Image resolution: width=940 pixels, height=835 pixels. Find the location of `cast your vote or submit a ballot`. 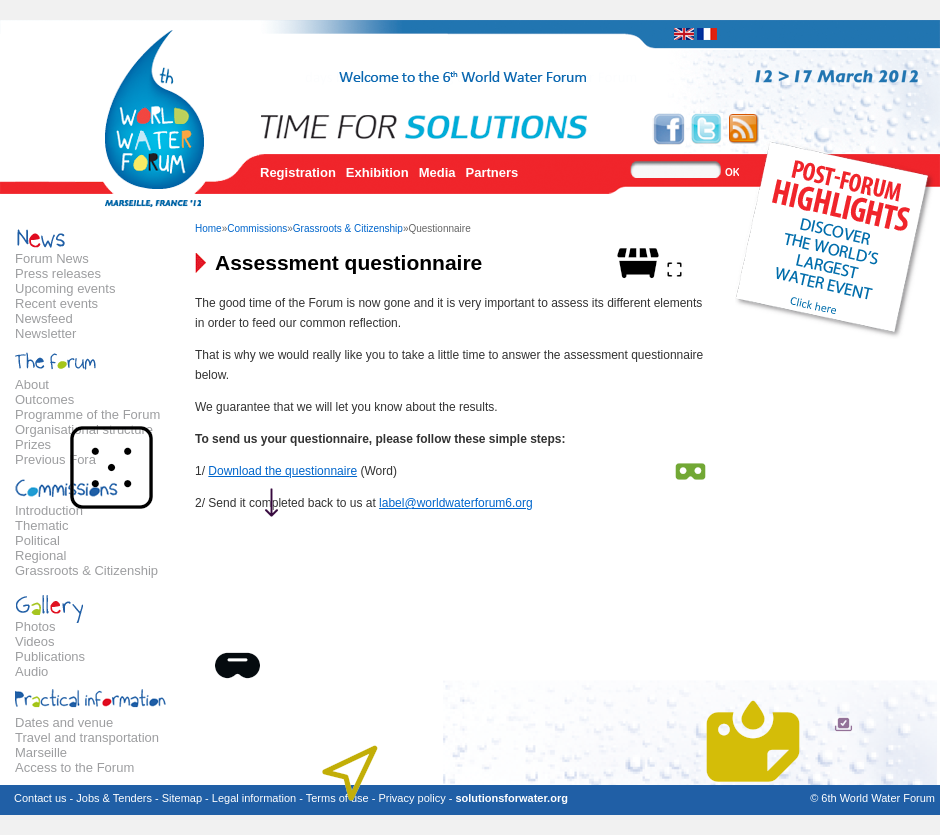

cast your vote or submit a ballot is located at coordinates (843, 724).